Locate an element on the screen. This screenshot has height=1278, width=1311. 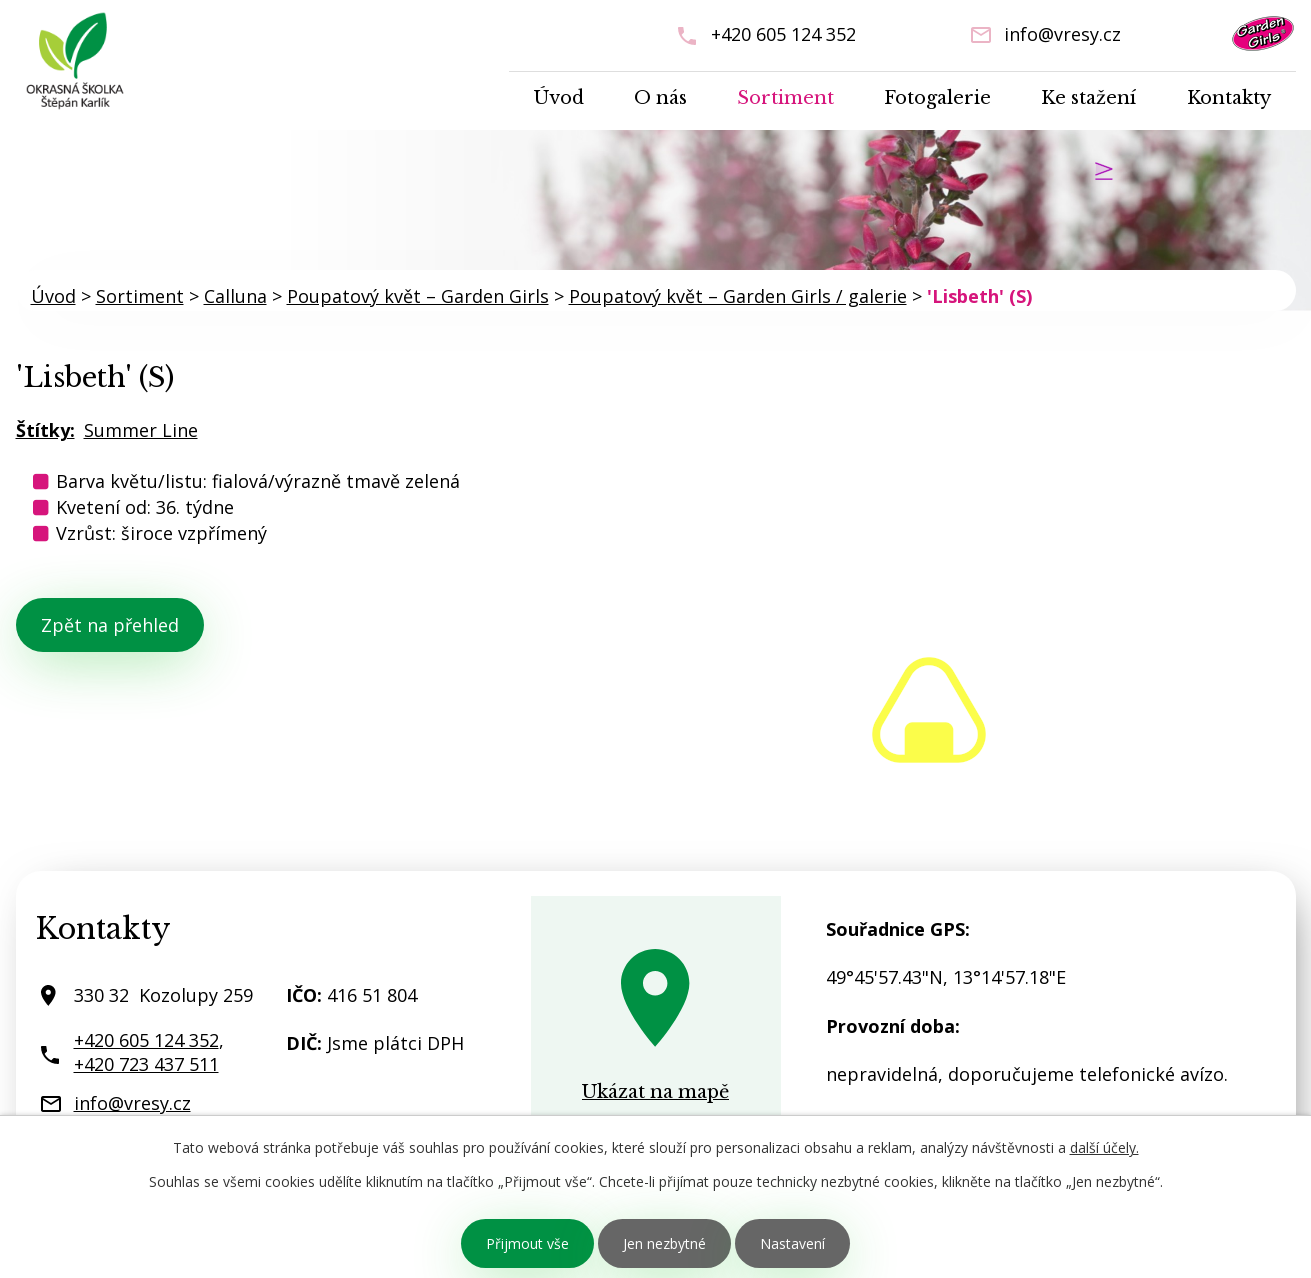
food or restaurant category indicator is located at coordinates (929, 710).